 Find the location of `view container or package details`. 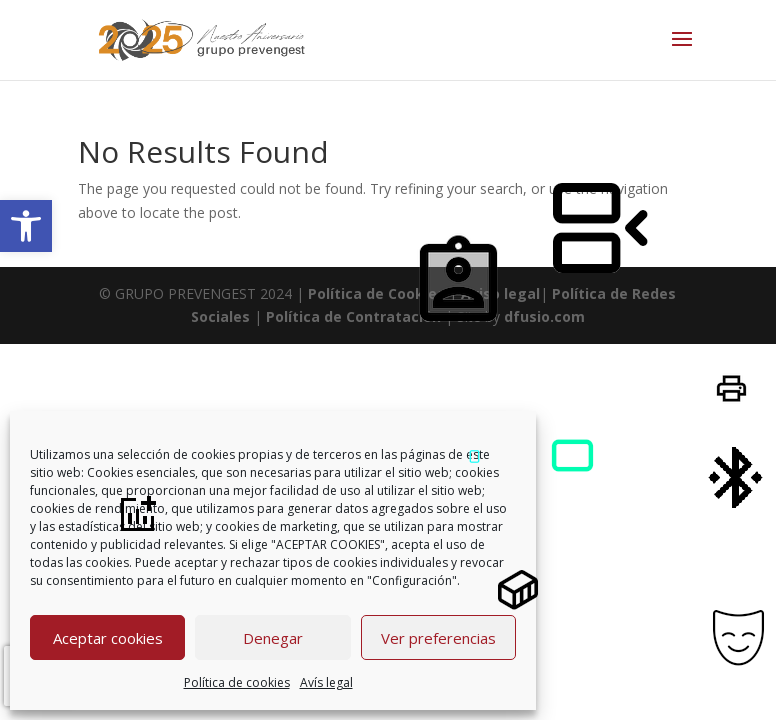

view container or package details is located at coordinates (518, 590).